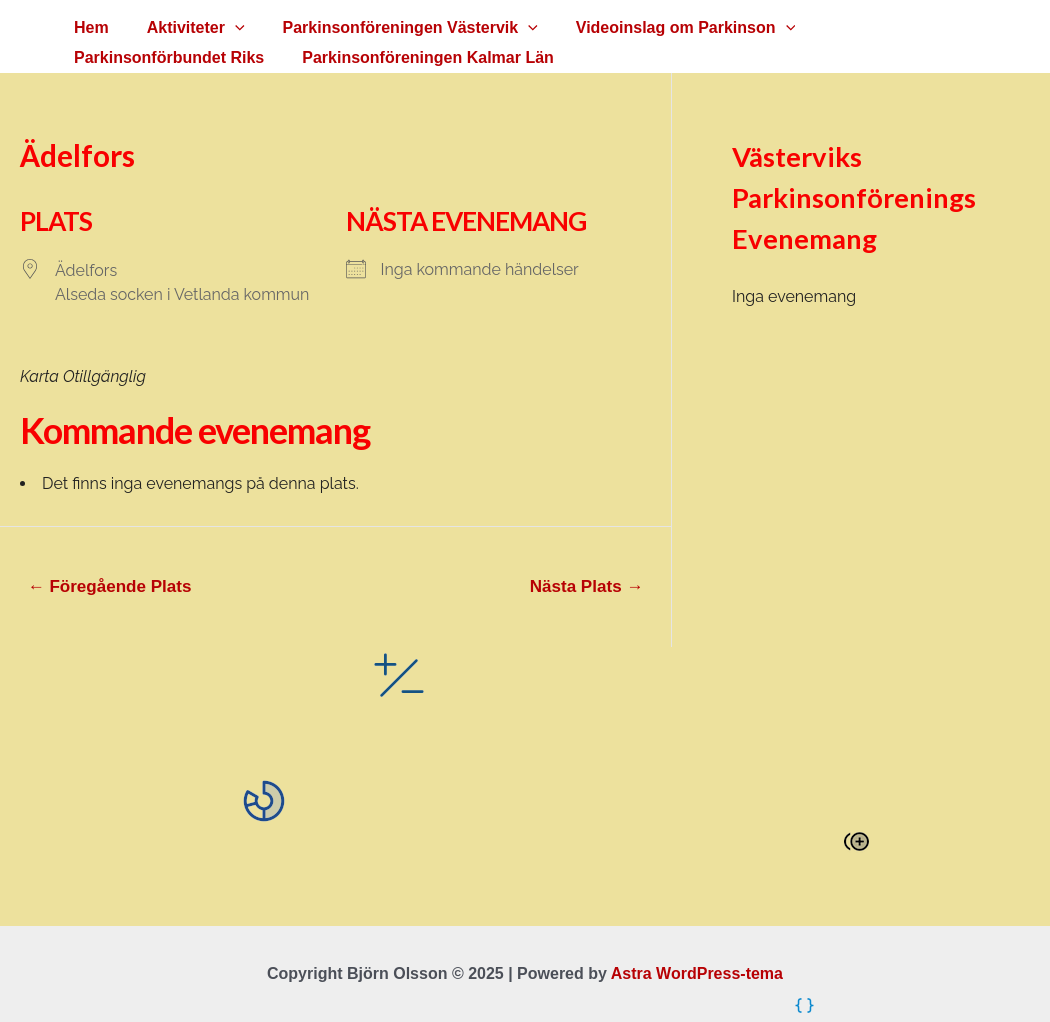 The height and width of the screenshot is (1022, 1050). What do you see at coordinates (399, 678) in the screenshot?
I see `toggle between adding and subtracting values` at bounding box center [399, 678].